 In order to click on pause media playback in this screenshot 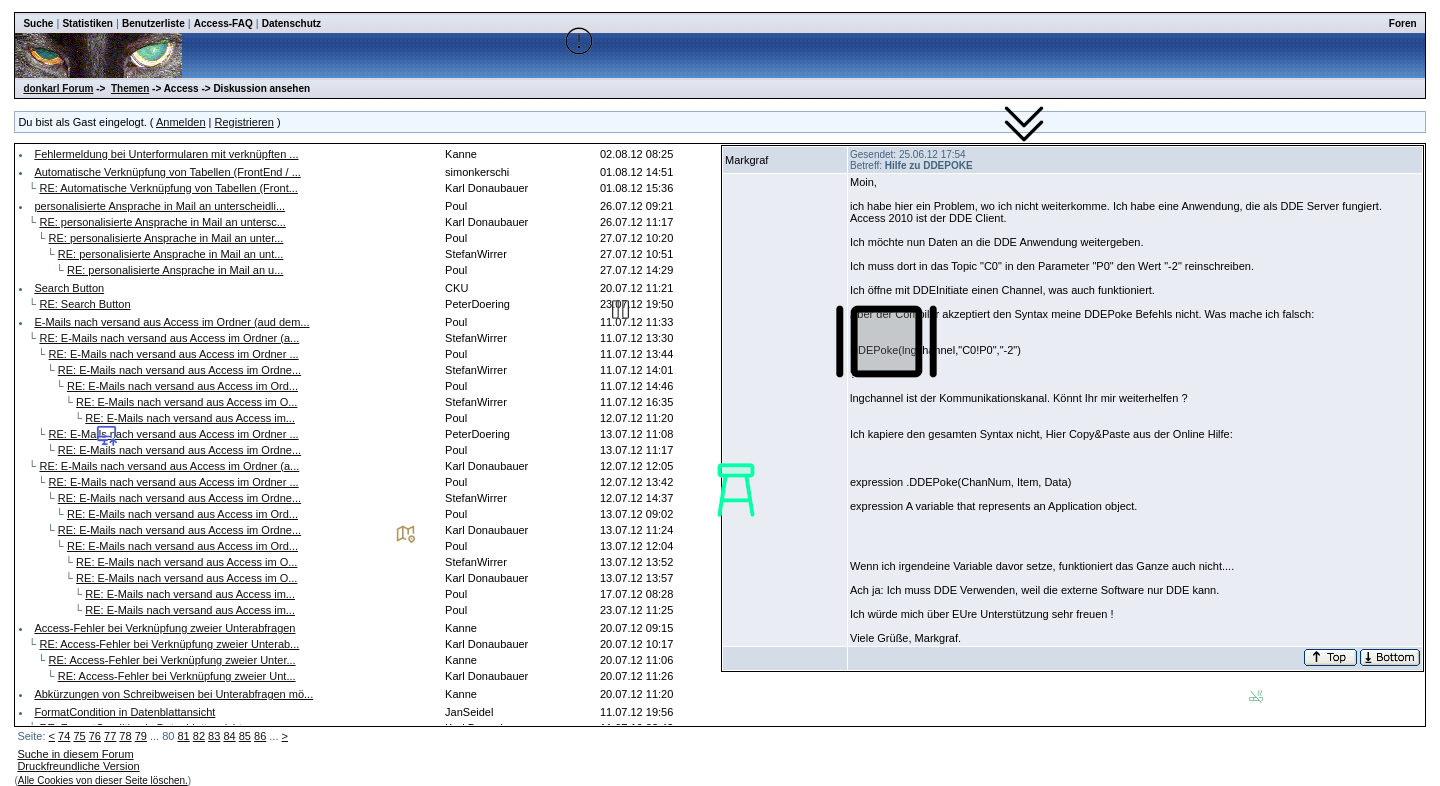, I will do `click(620, 309)`.